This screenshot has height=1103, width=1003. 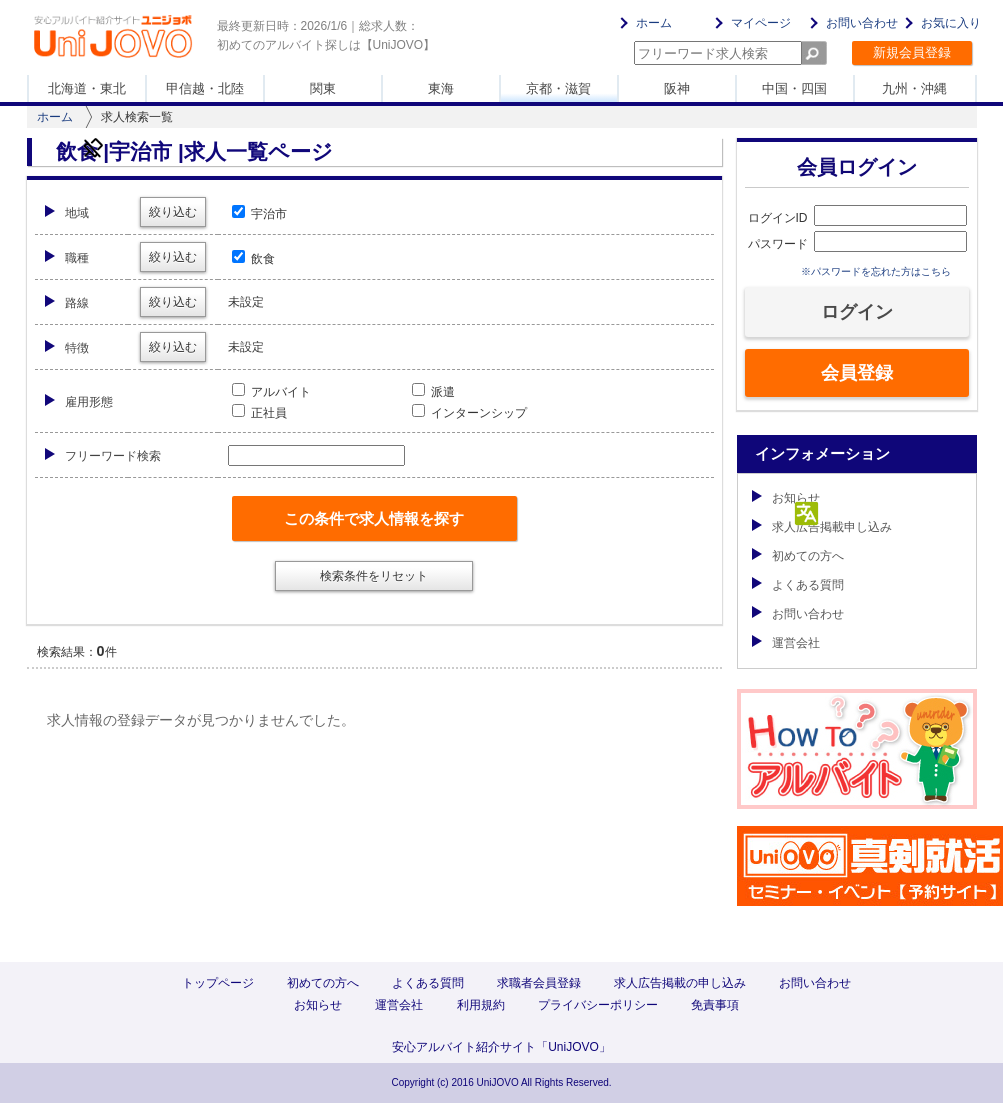 I want to click on translate text to another language, so click(x=806, y=513).